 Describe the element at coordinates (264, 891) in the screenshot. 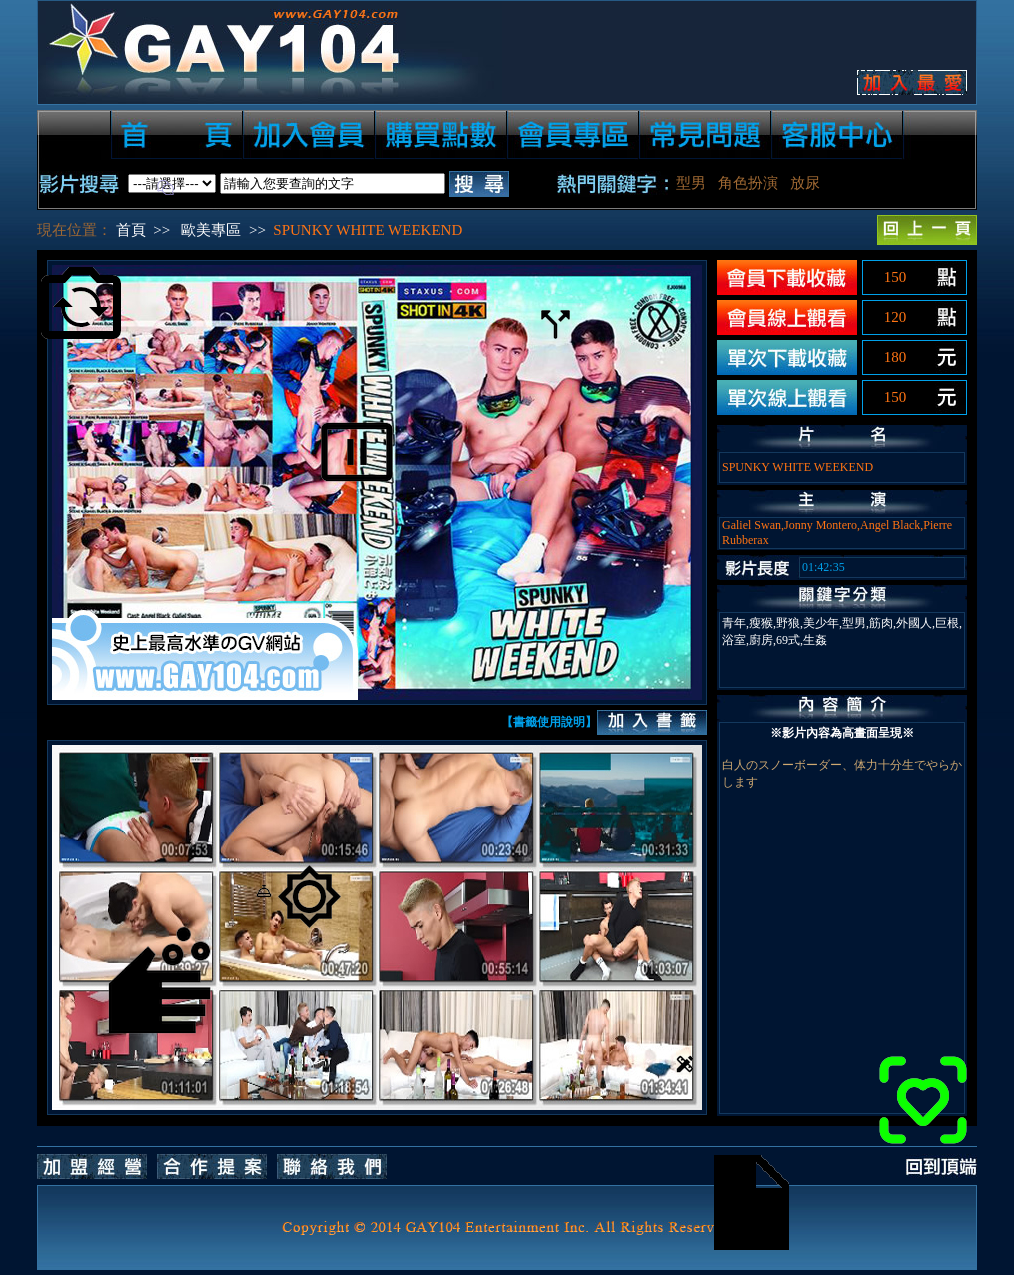

I see `request concierge or front desk assistance` at that location.